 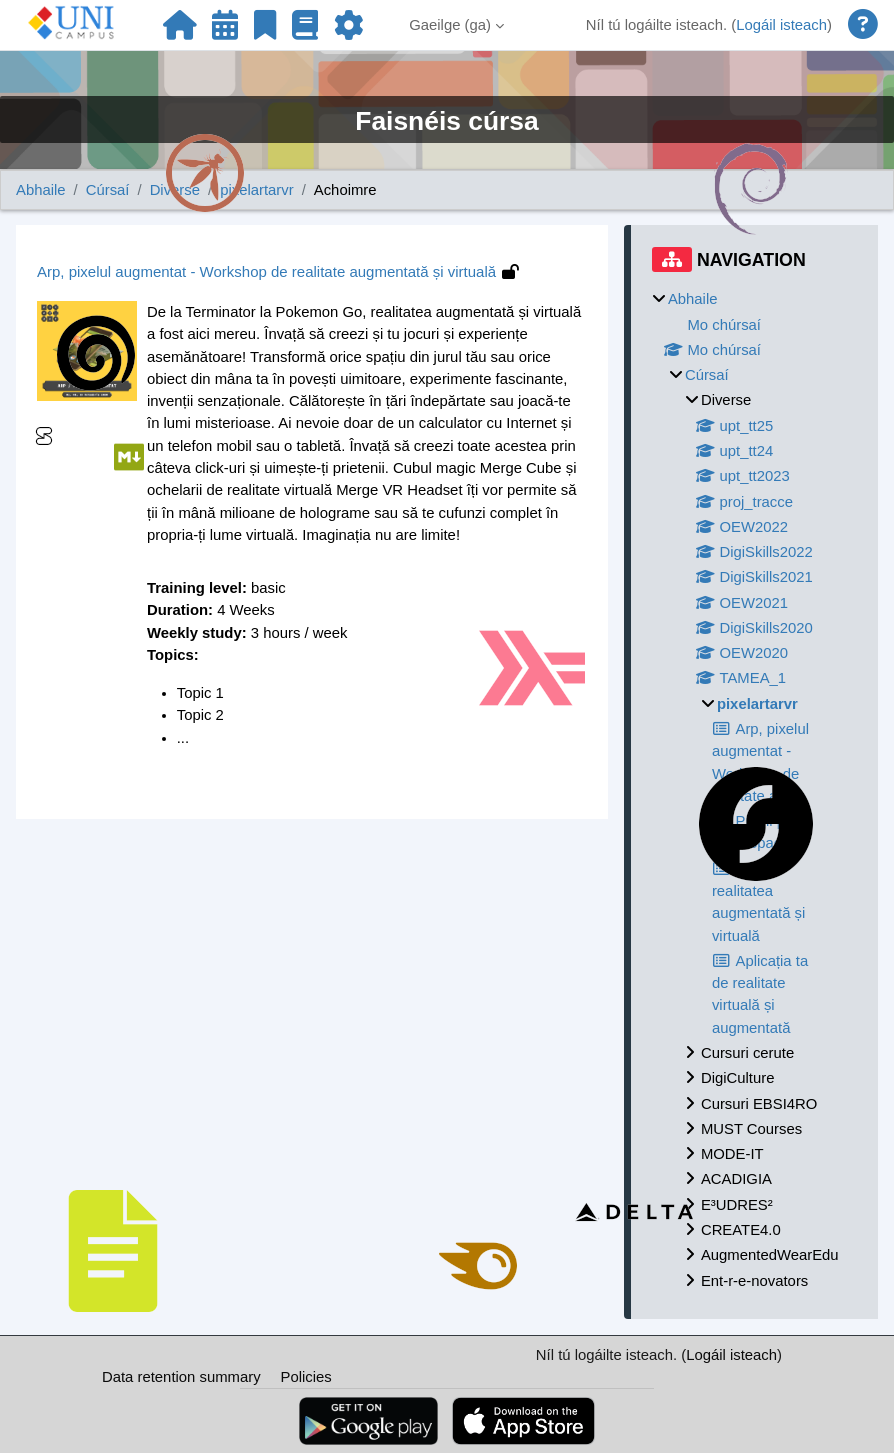 I want to click on open google docs, so click(x=113, y=1251).